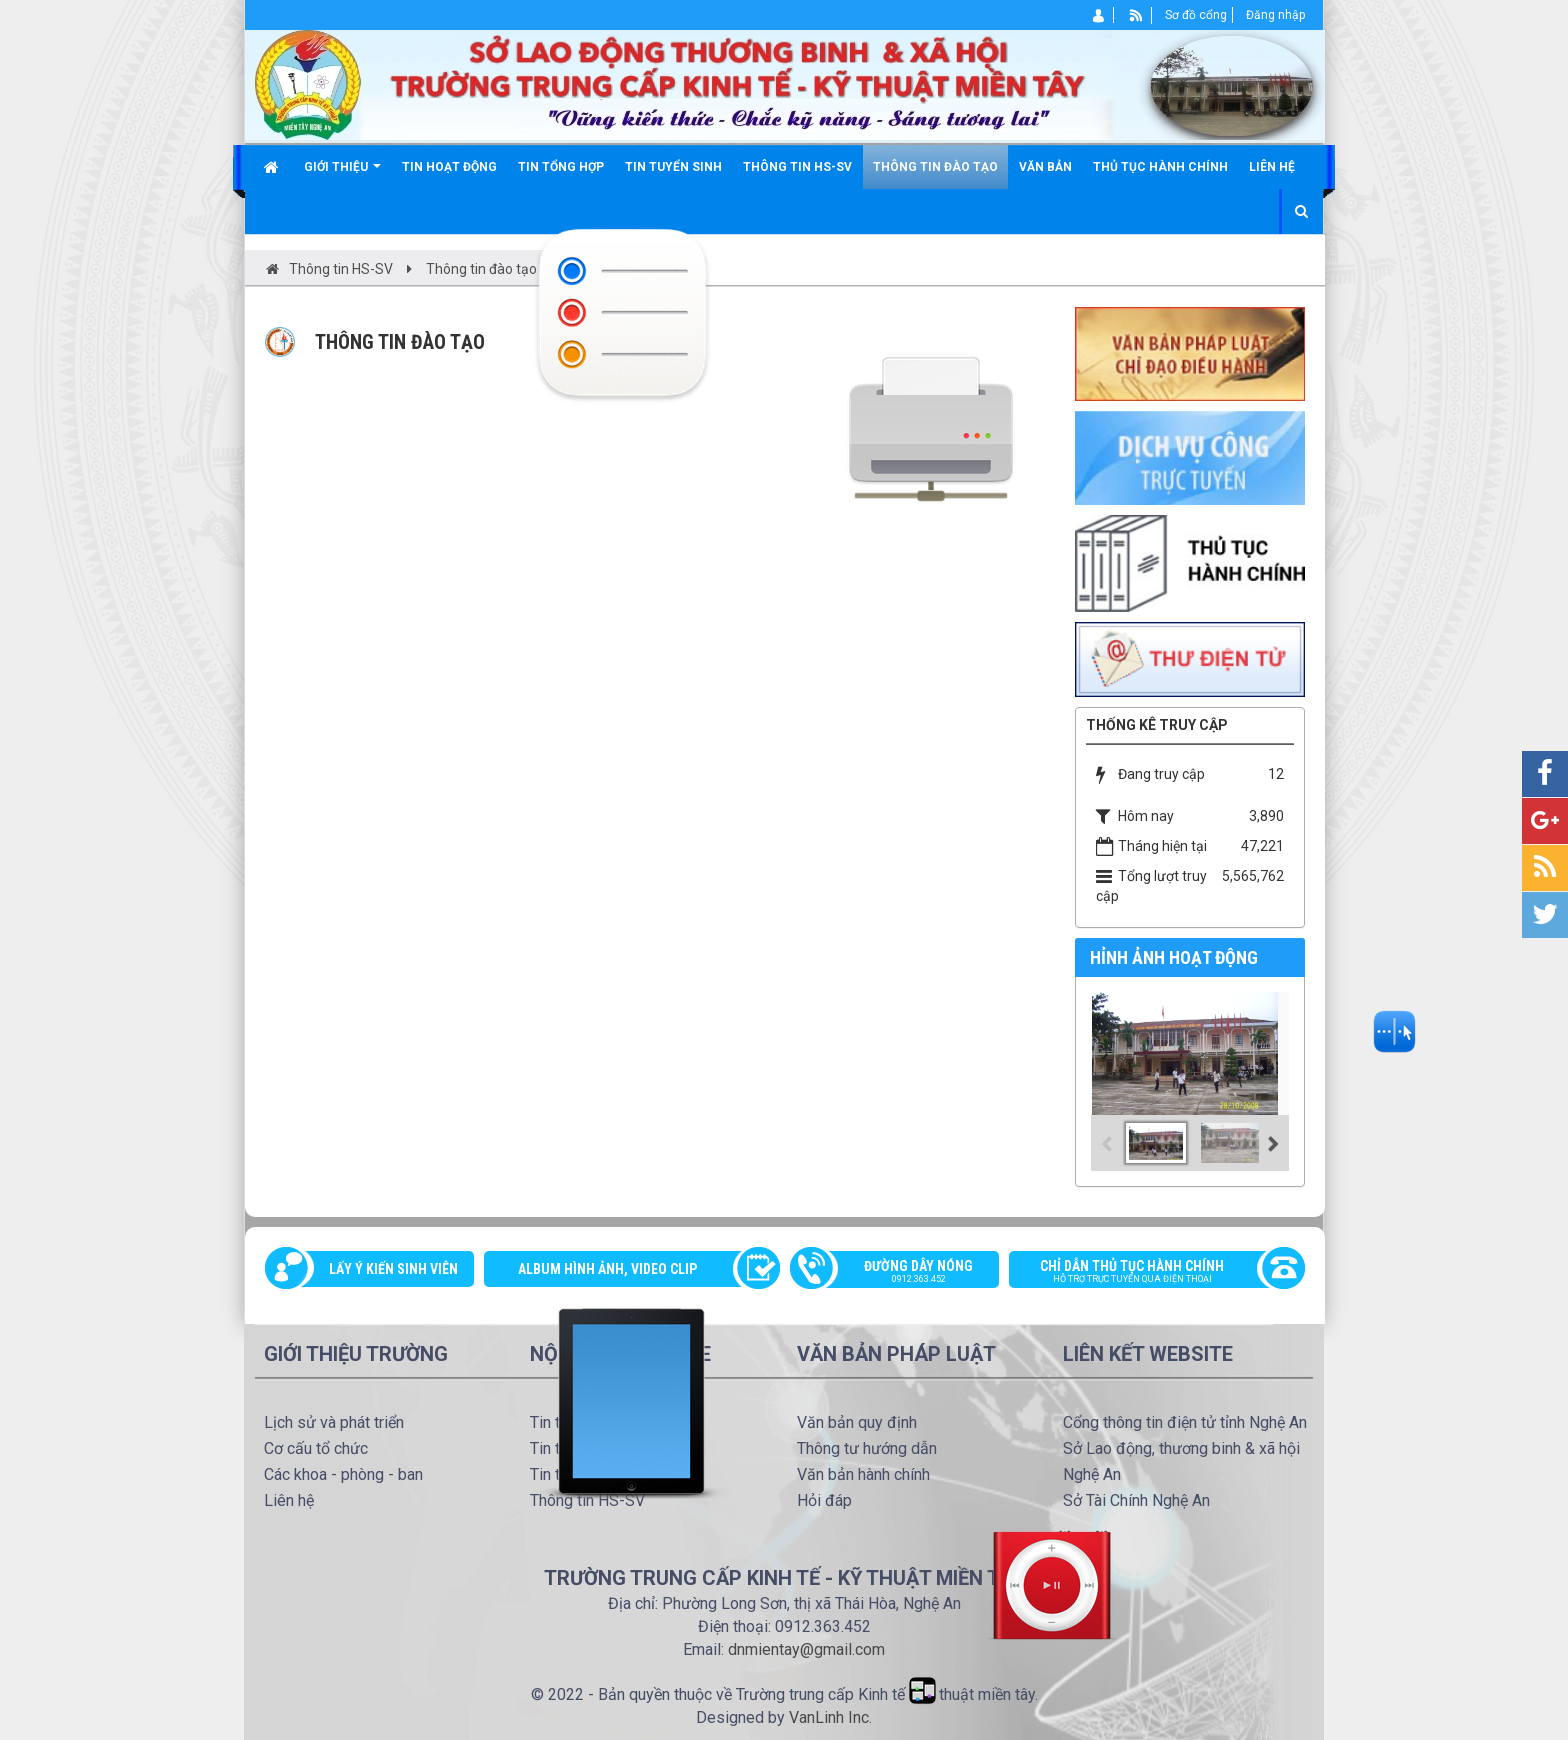 This screenshot has height=1740, width=1568. What do you see at coordinates (922, 1690) in the screenshot?
I see `open mission control to view all open windows` at bounding box center [922, 1690].